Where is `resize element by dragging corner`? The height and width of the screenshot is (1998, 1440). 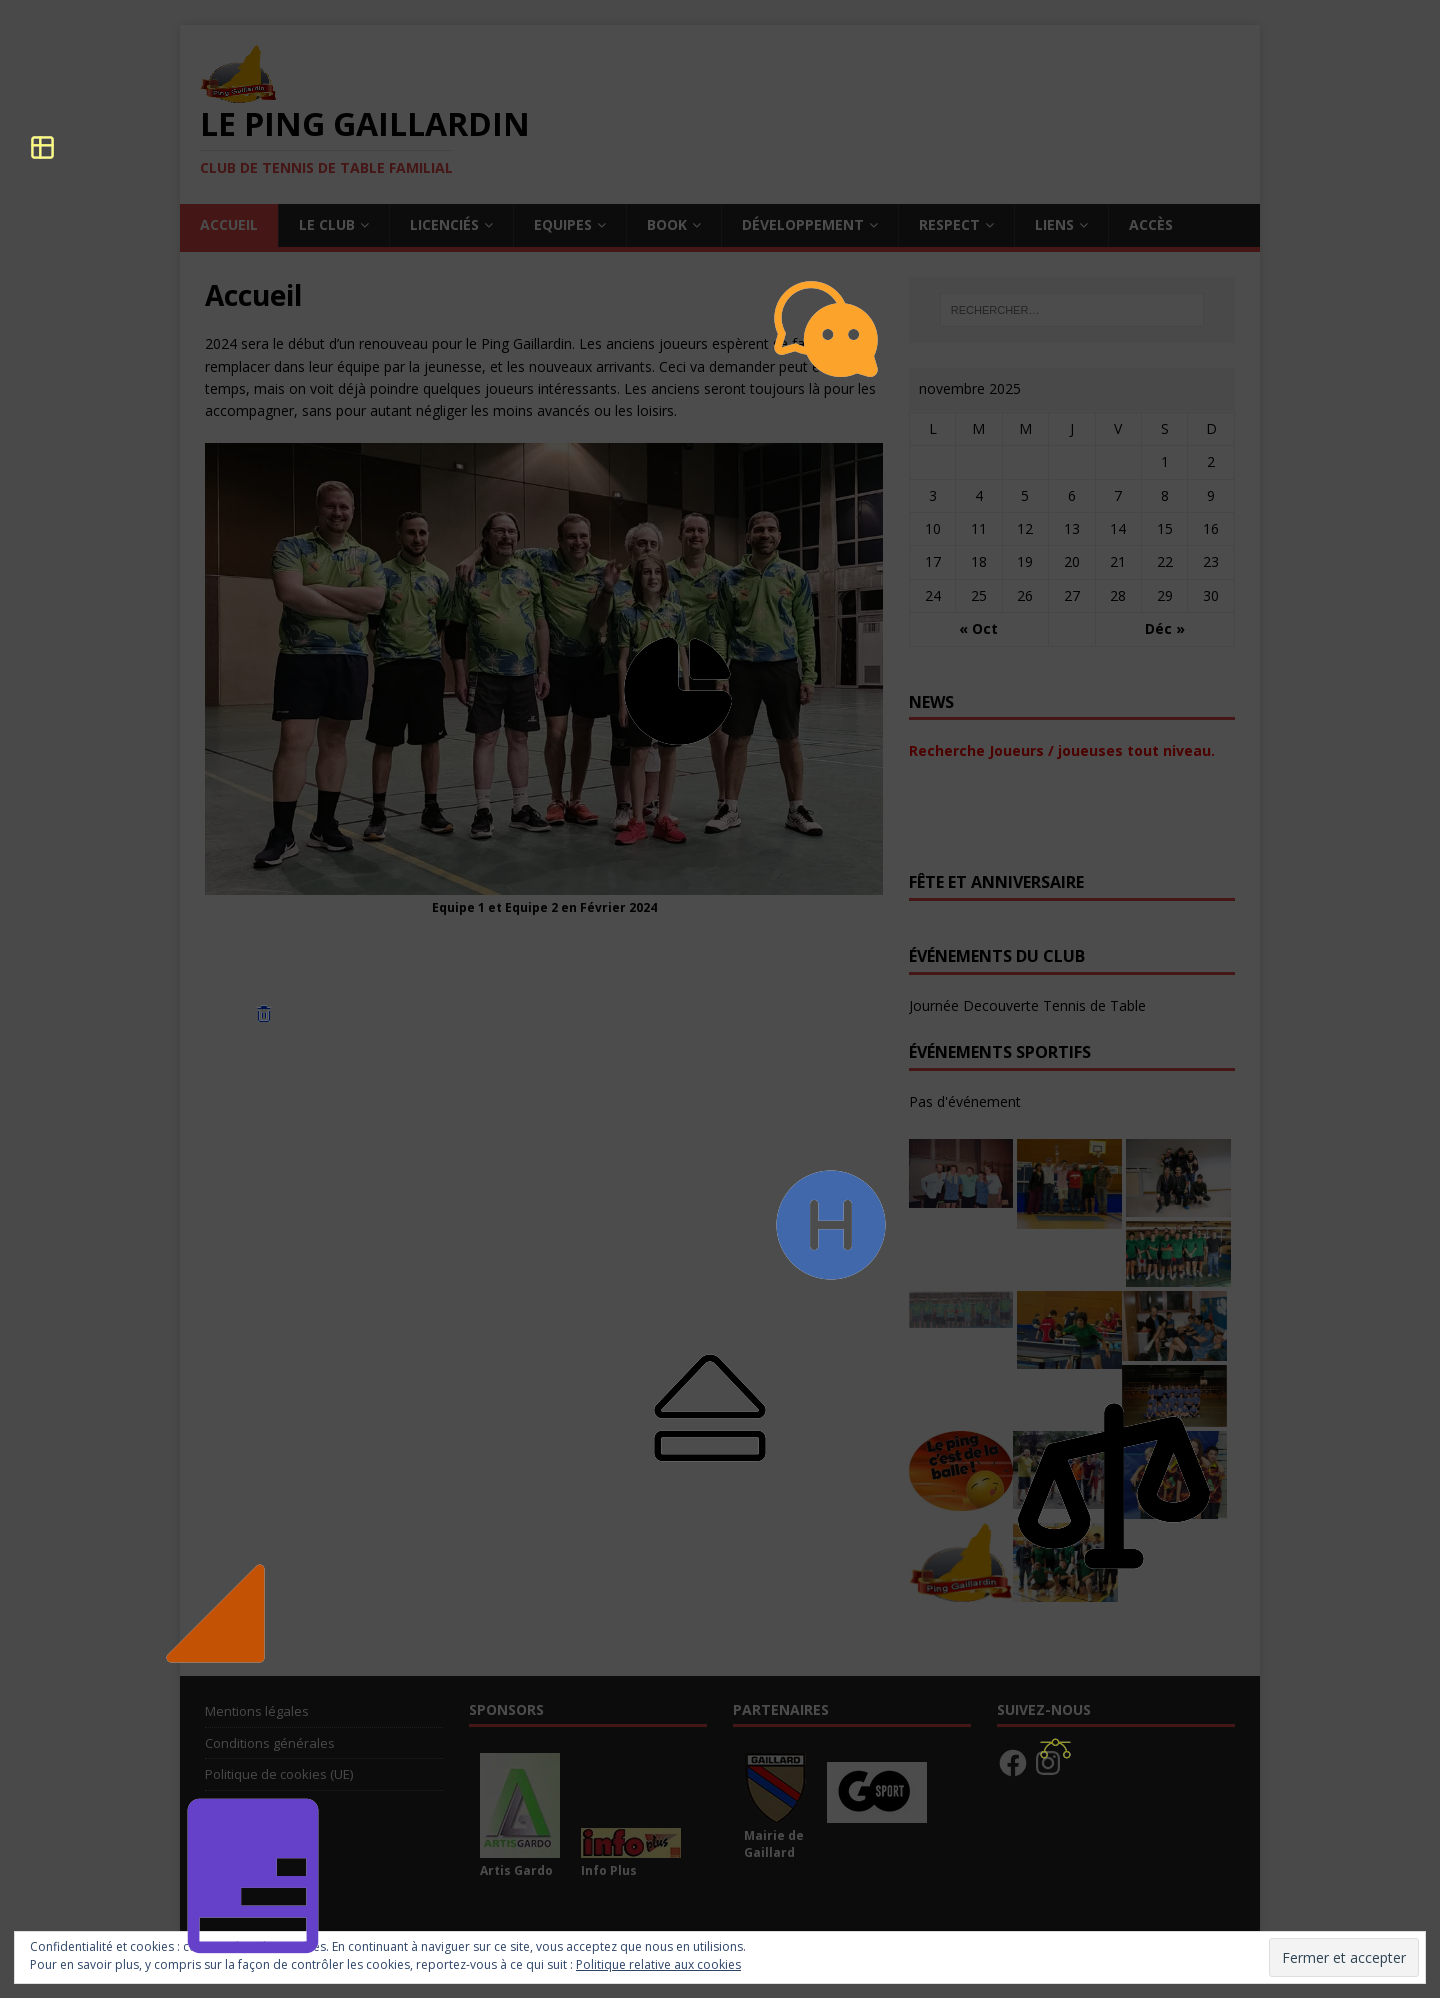 resize element by dragging corner is located at coordinates (222, 1620).